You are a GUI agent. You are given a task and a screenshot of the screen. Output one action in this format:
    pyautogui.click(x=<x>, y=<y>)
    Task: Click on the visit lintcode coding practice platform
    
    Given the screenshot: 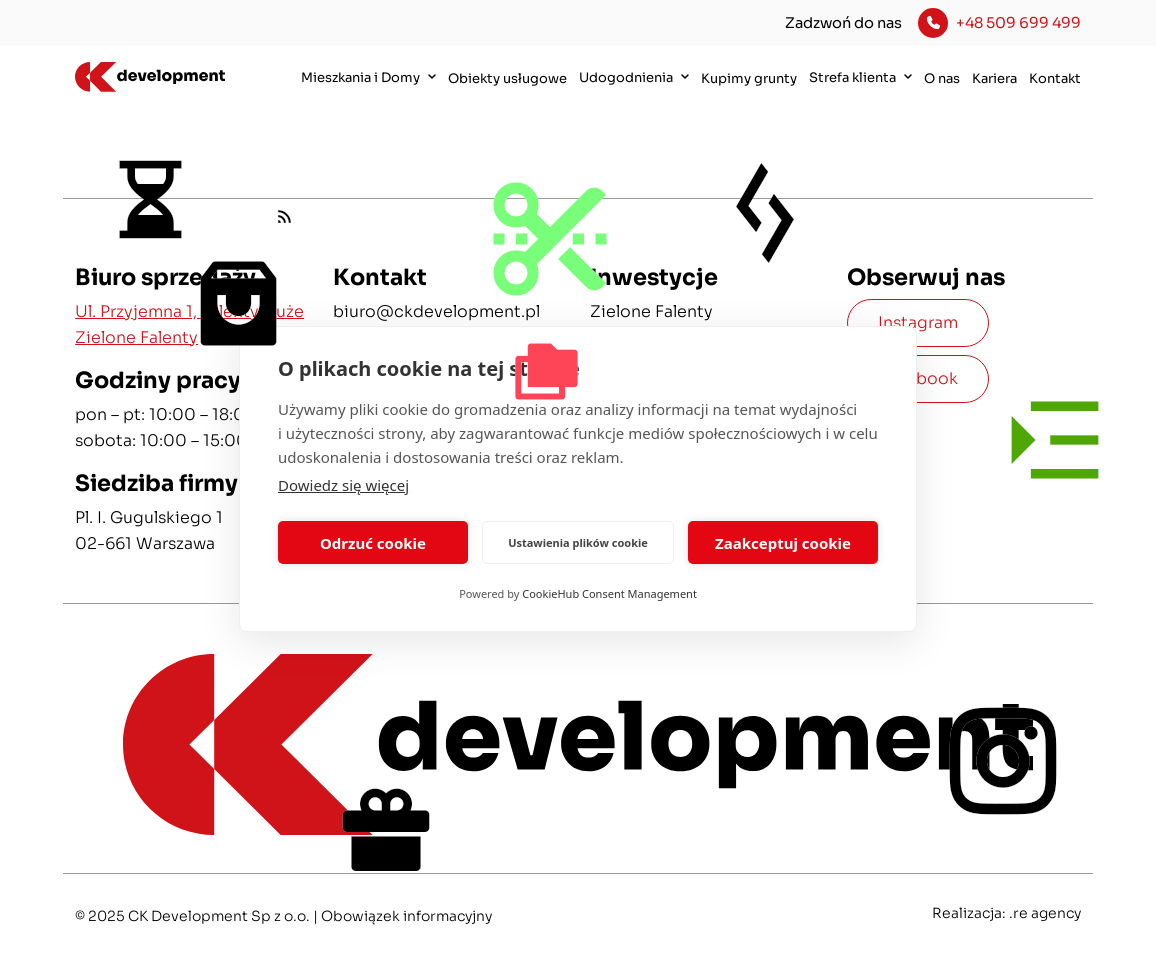 What is the action you would take?
    pyautogui.click(x=765, y=213)
    